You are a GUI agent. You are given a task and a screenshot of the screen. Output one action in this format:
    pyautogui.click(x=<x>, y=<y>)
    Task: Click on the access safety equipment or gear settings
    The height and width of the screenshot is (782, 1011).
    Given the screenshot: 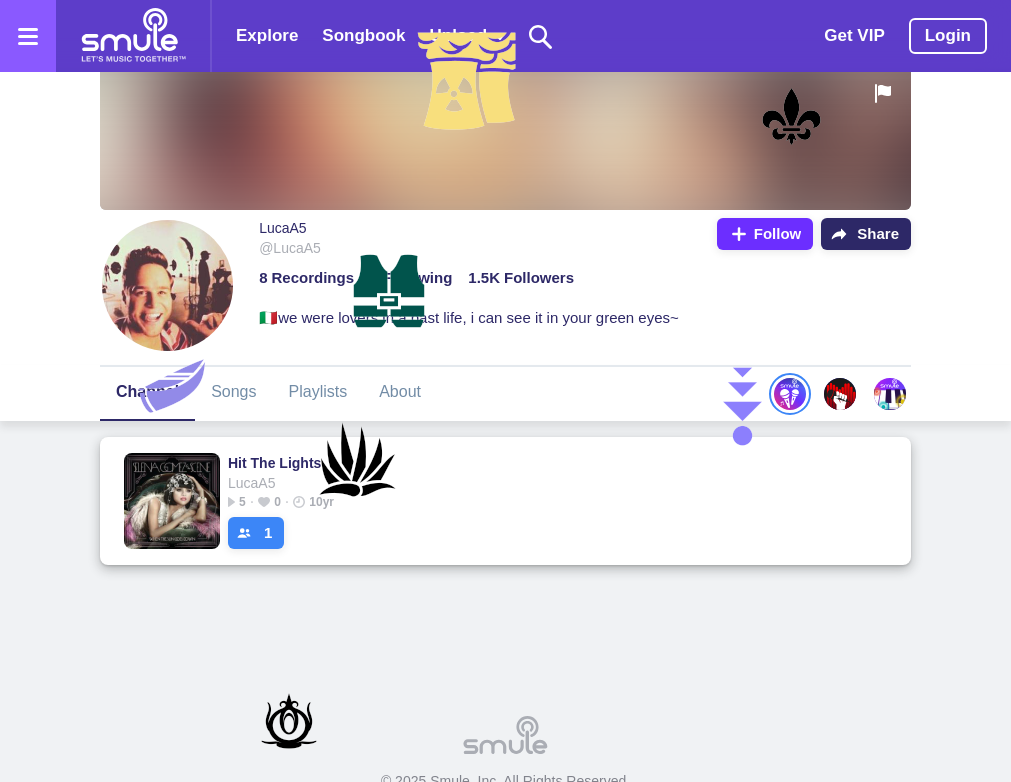 What is the action you would take?
    pyautogui.click(x=389, y=291)
    